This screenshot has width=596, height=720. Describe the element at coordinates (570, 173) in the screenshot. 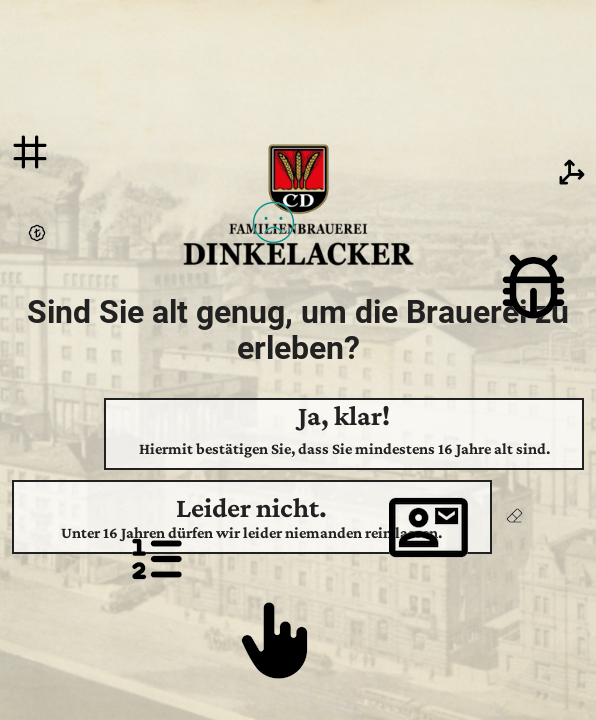

I see `access 3D vector or axis controls` at that location.